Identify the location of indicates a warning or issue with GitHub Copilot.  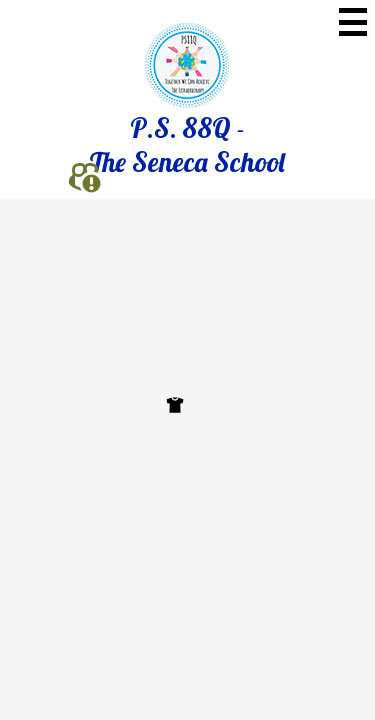
(85, 177).